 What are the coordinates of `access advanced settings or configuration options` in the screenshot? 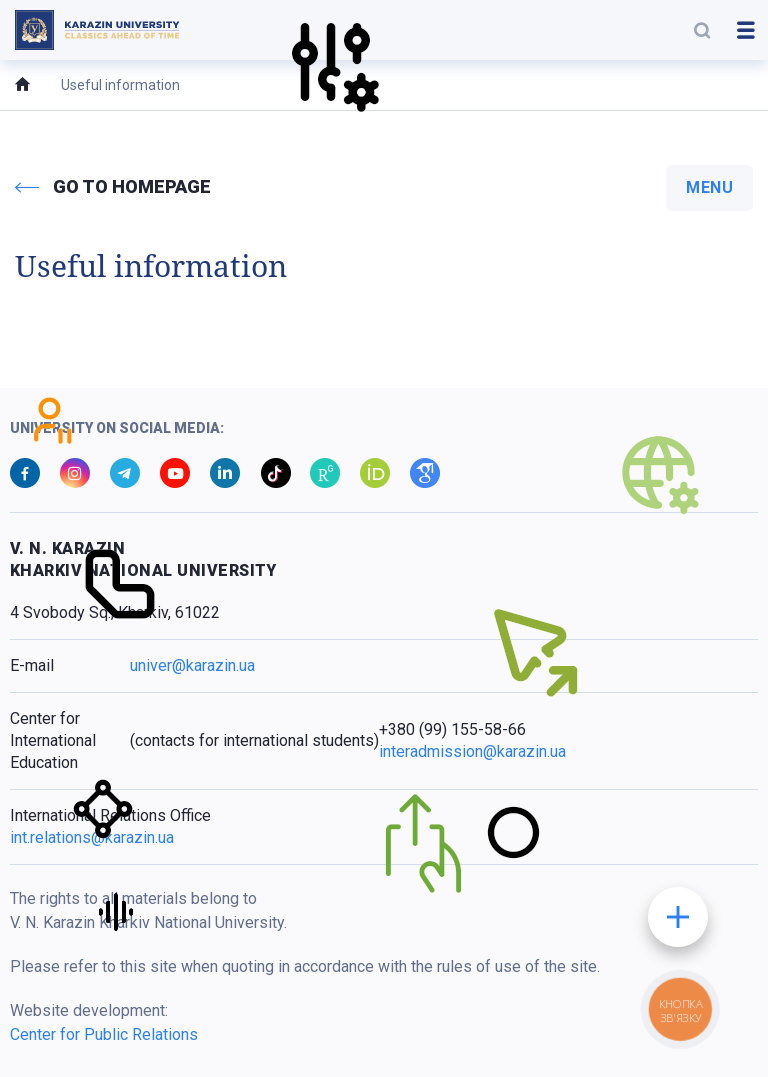 It's located at (331, 62).